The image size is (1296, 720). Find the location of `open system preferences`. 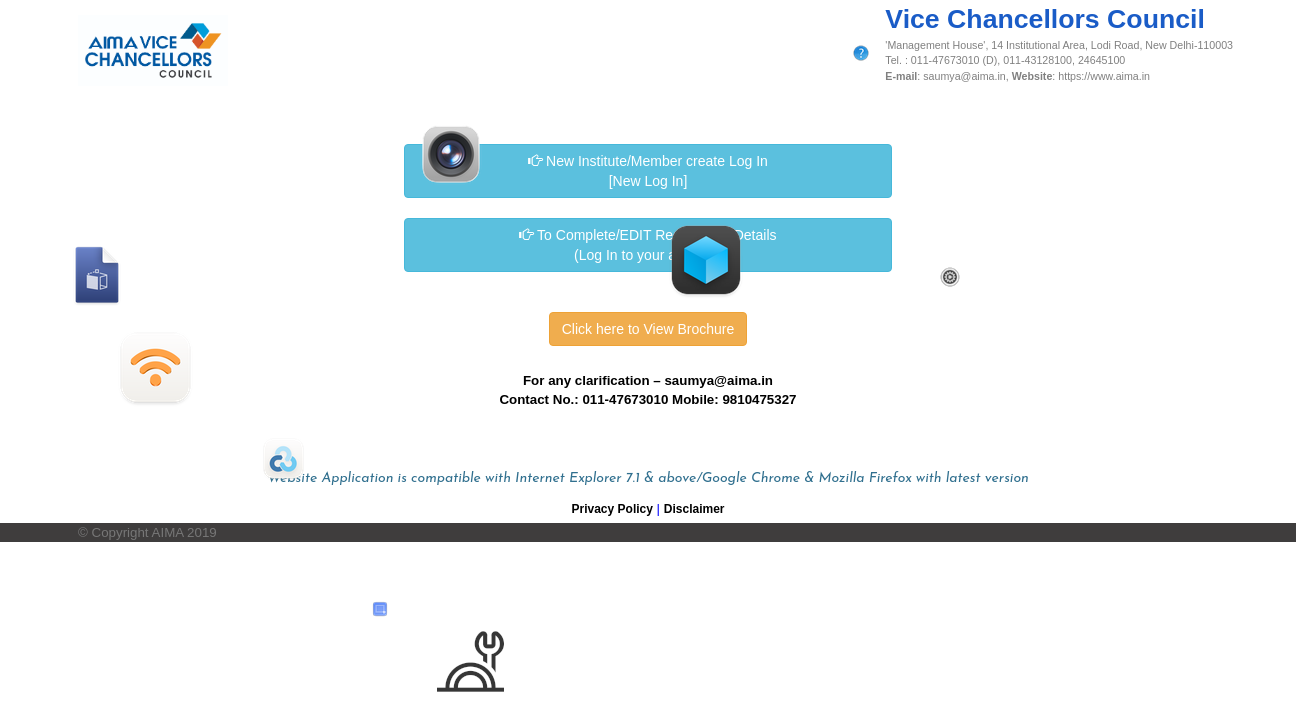

open system preferences is located at coordinates (950, 277).